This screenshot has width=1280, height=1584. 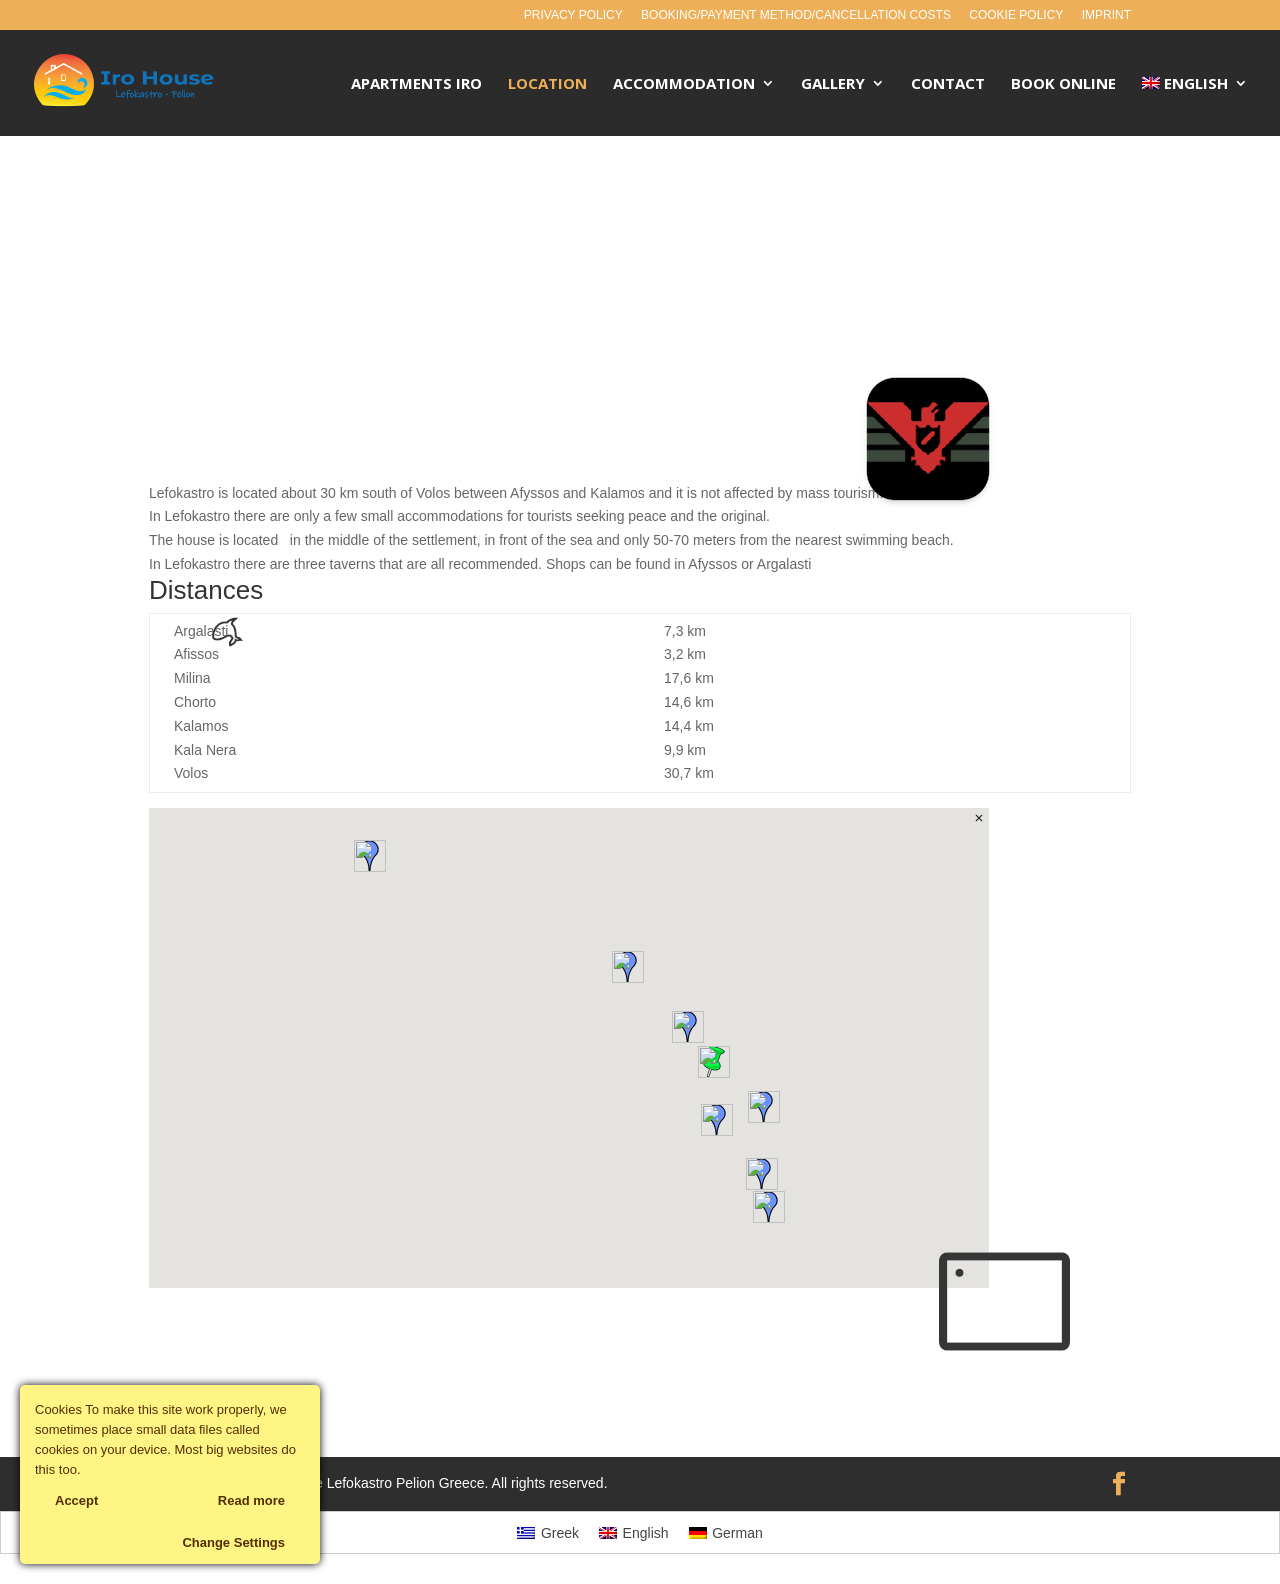 What do you see at coordinates (928, 439) in the screenshot?
I see `launch papers, please game` at bounding box center [928, 439].